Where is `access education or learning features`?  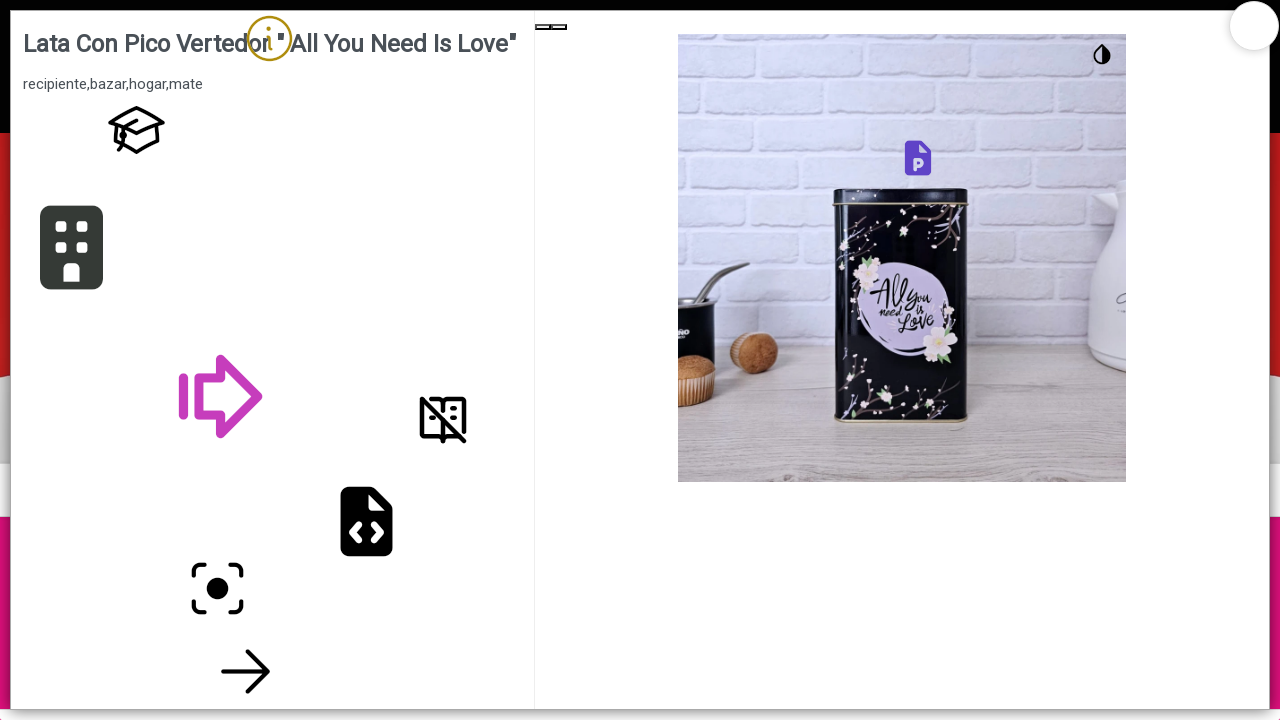 access education or learning features is located at coordinates (136, 129).